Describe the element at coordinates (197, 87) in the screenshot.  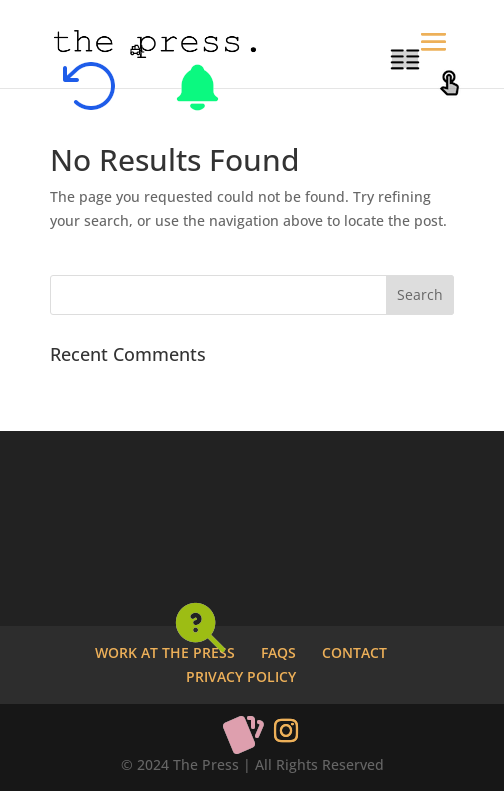
I see `view notifications` at that location.